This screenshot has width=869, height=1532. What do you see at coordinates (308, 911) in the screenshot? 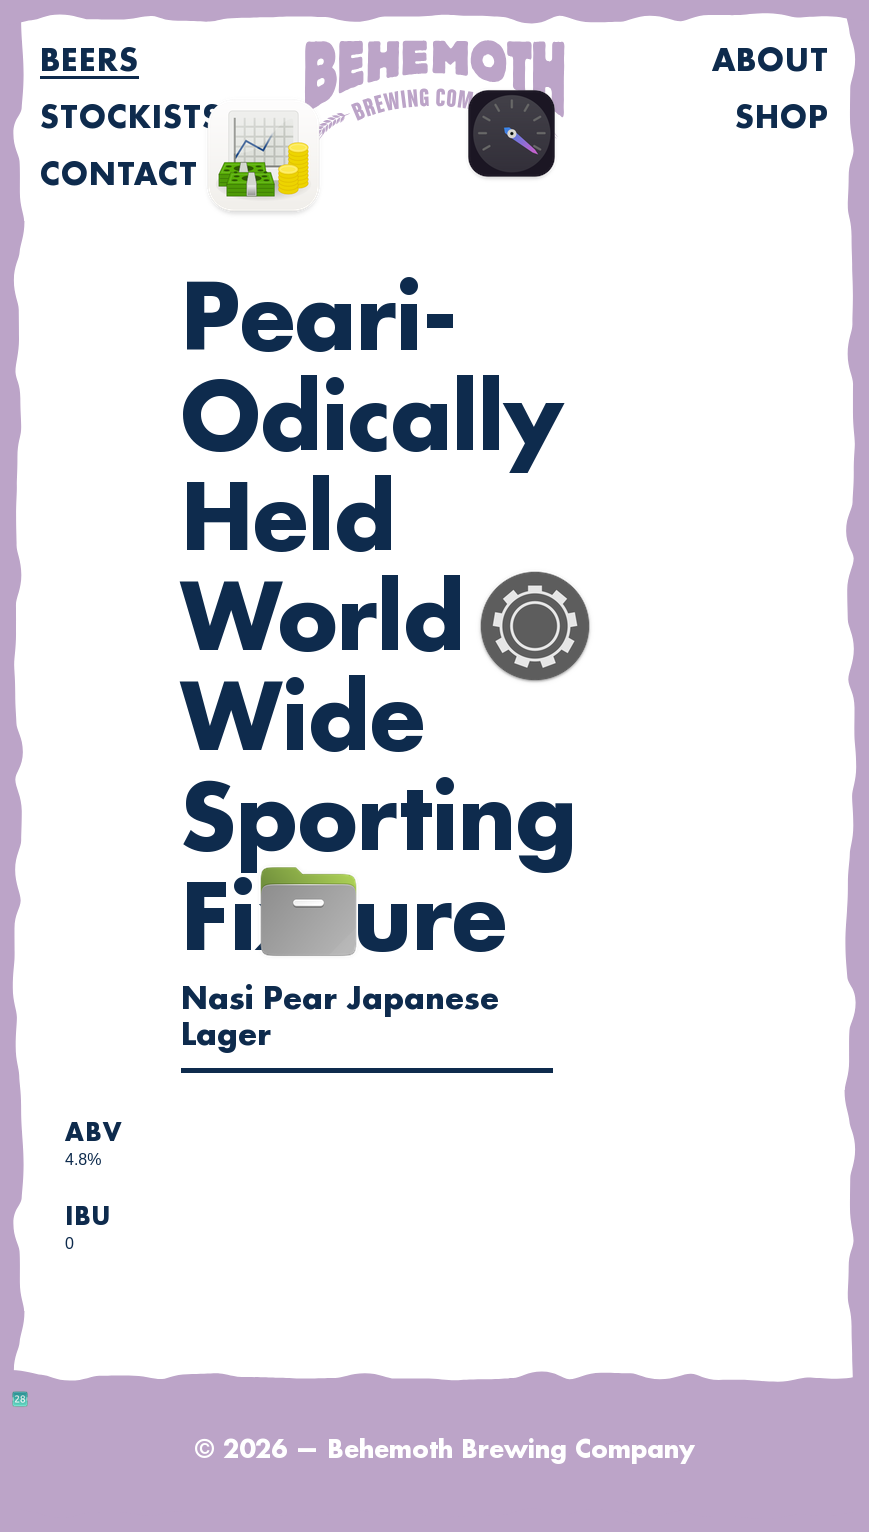
I see `open the file manager application` at bounding box center [308, 911].